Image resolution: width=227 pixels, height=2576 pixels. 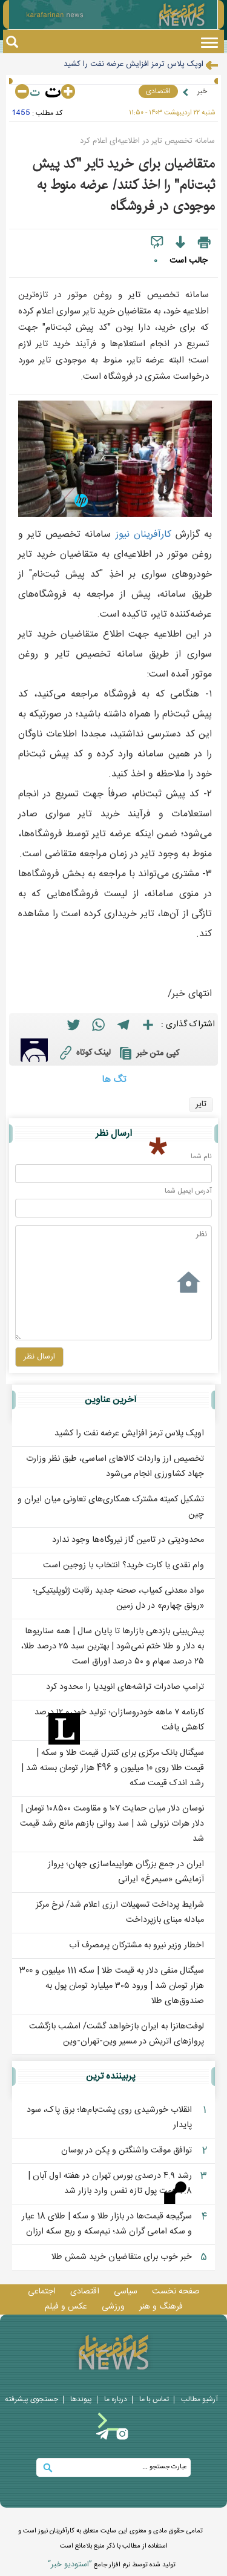 I want to click on HP brand logo, so click(x=81, y=500).